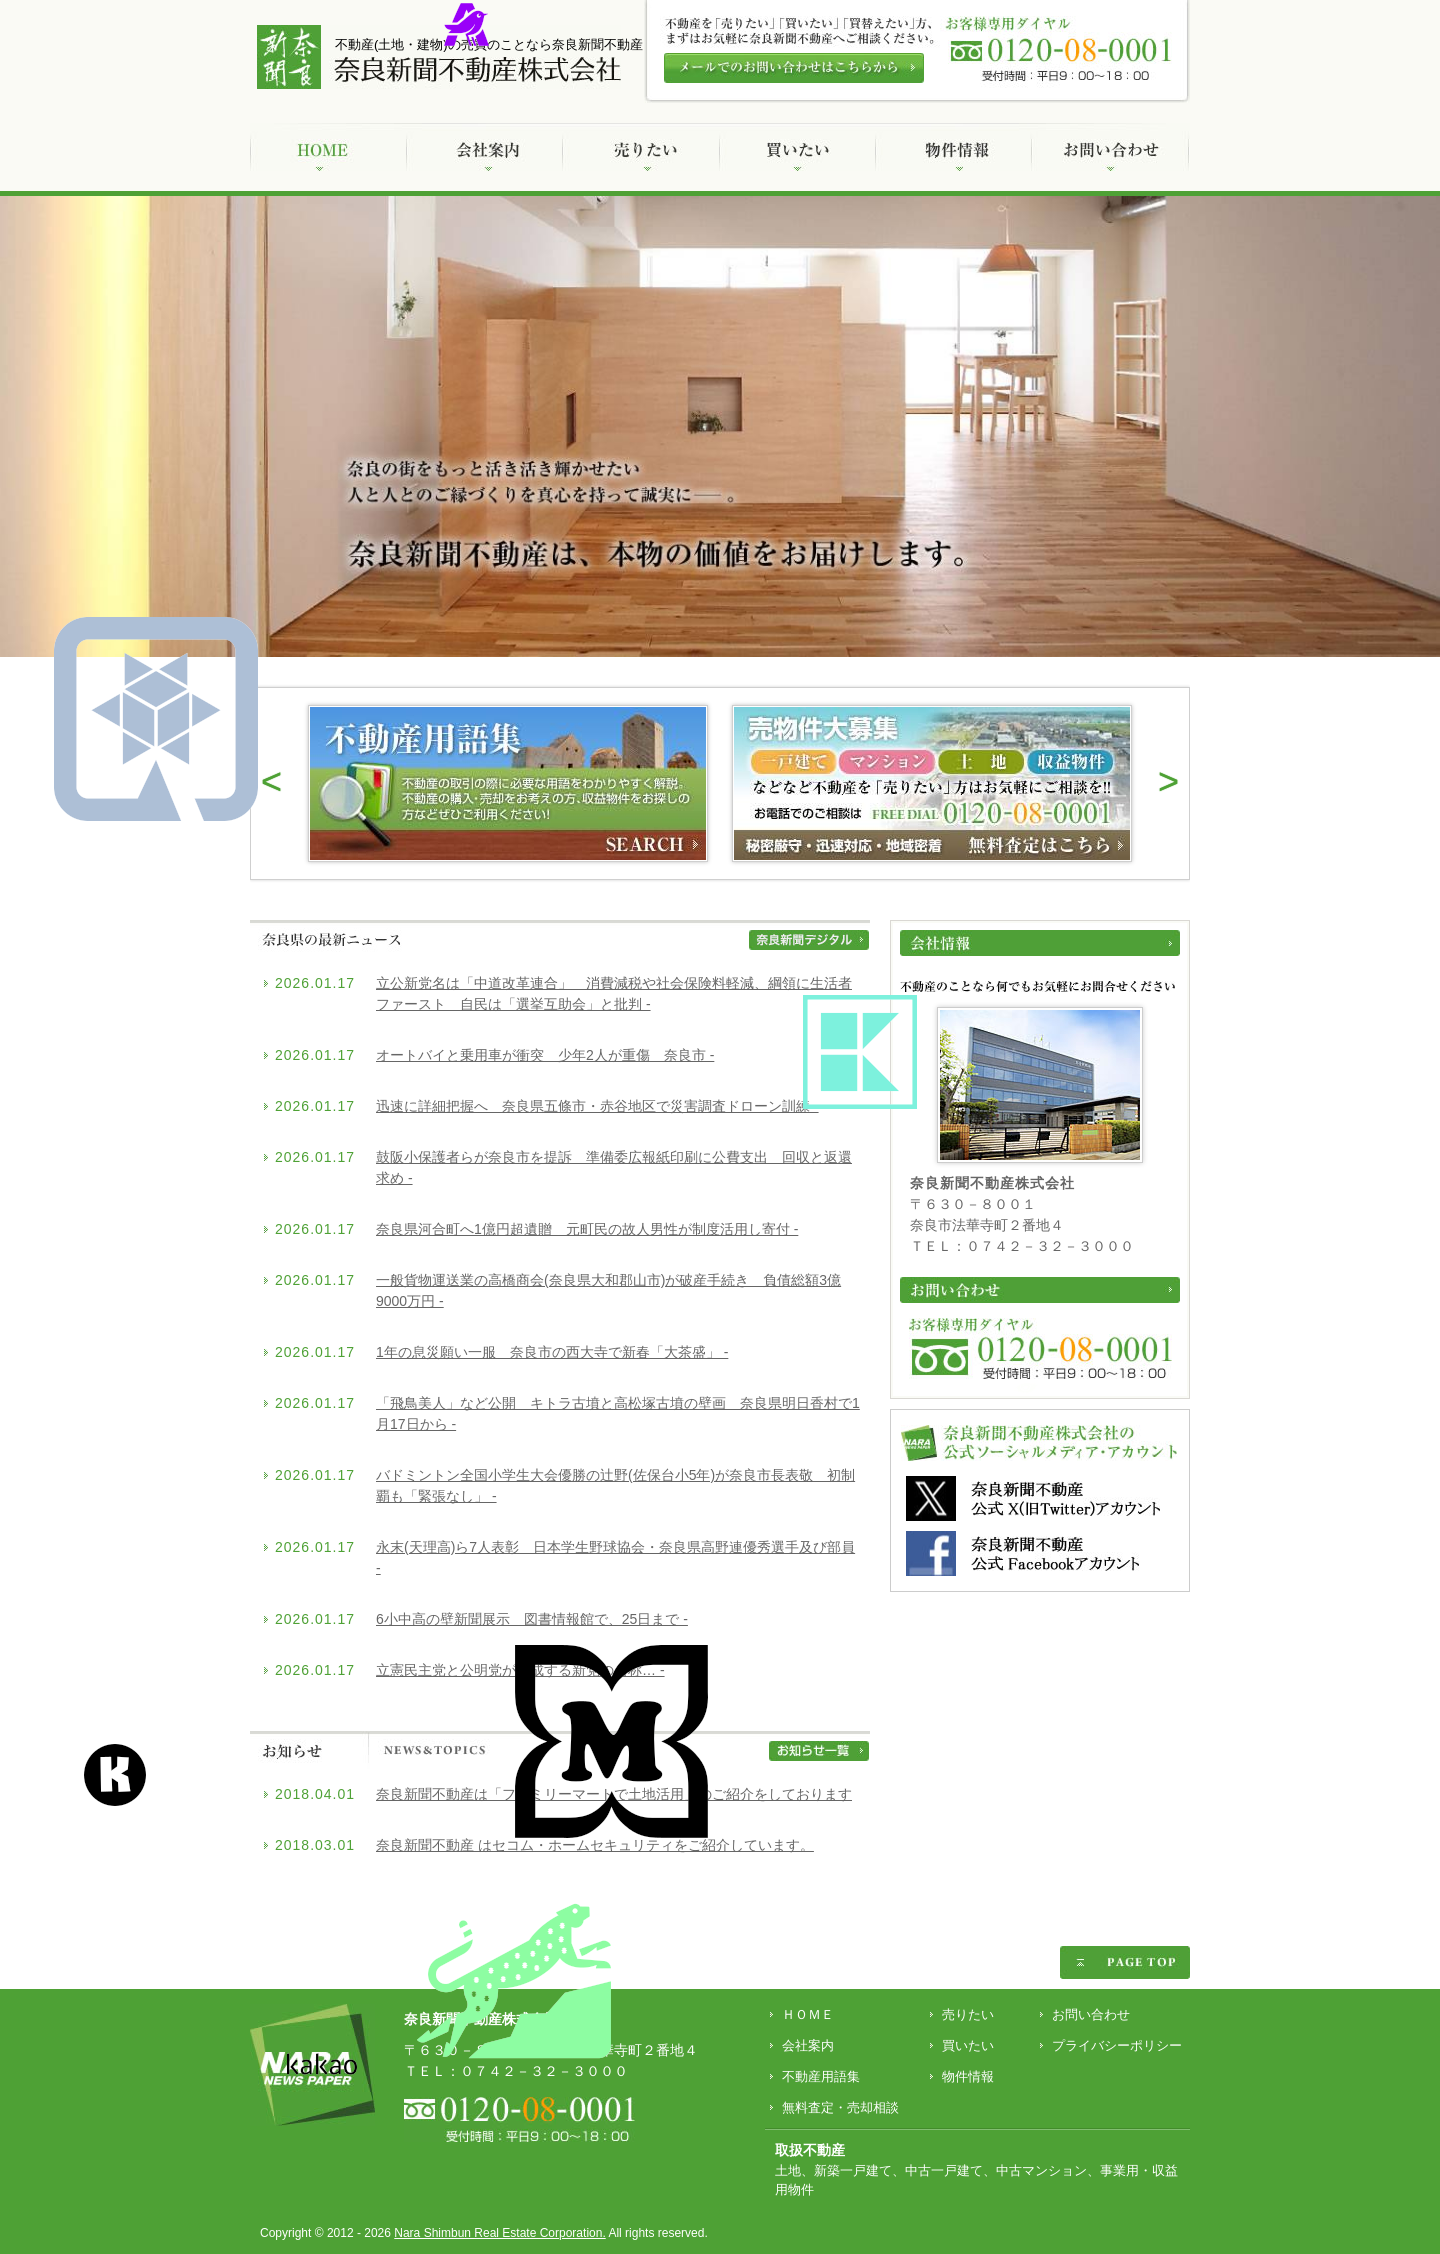 The width and height of the screenshot is (1440, 2254). What do you see at coordinates (1026, 1389) in the screenshot?
I see `apache cassandra database logo` at bounding box center [1026, 1389].